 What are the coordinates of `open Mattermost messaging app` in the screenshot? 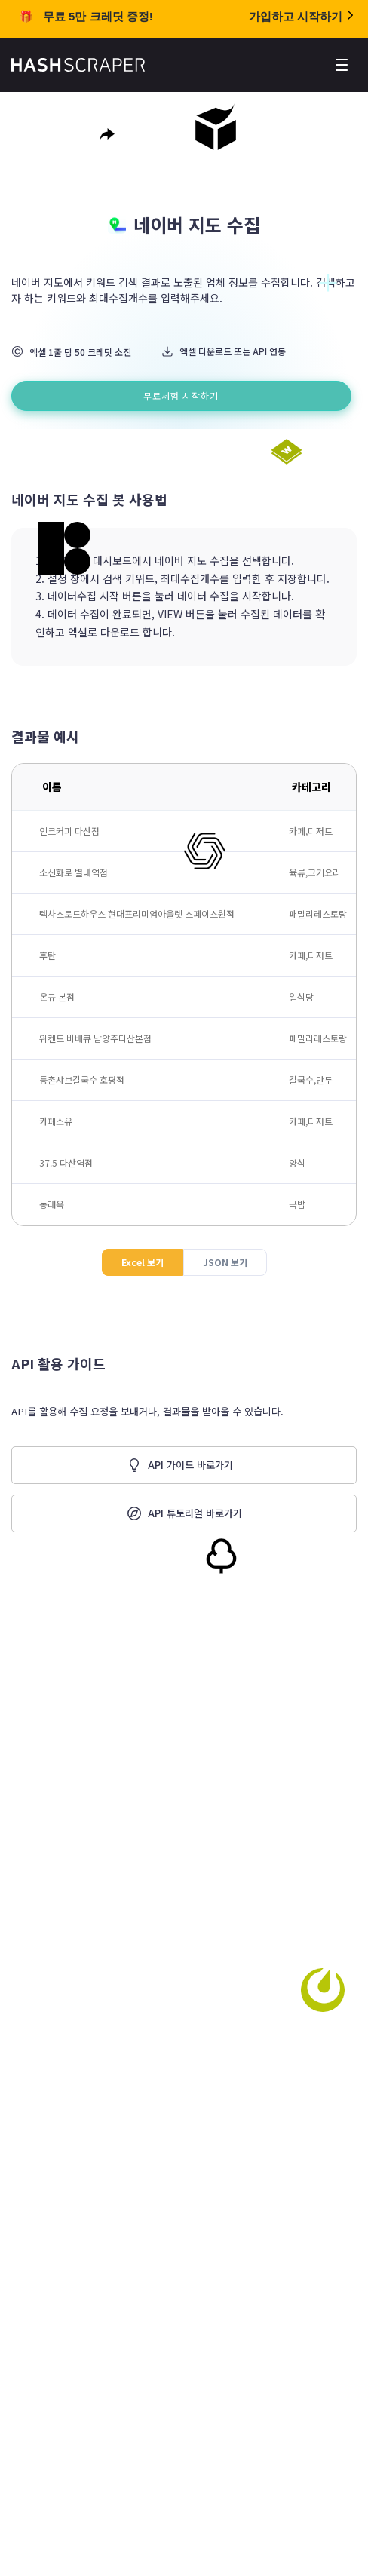 It's located at (323, 1990).